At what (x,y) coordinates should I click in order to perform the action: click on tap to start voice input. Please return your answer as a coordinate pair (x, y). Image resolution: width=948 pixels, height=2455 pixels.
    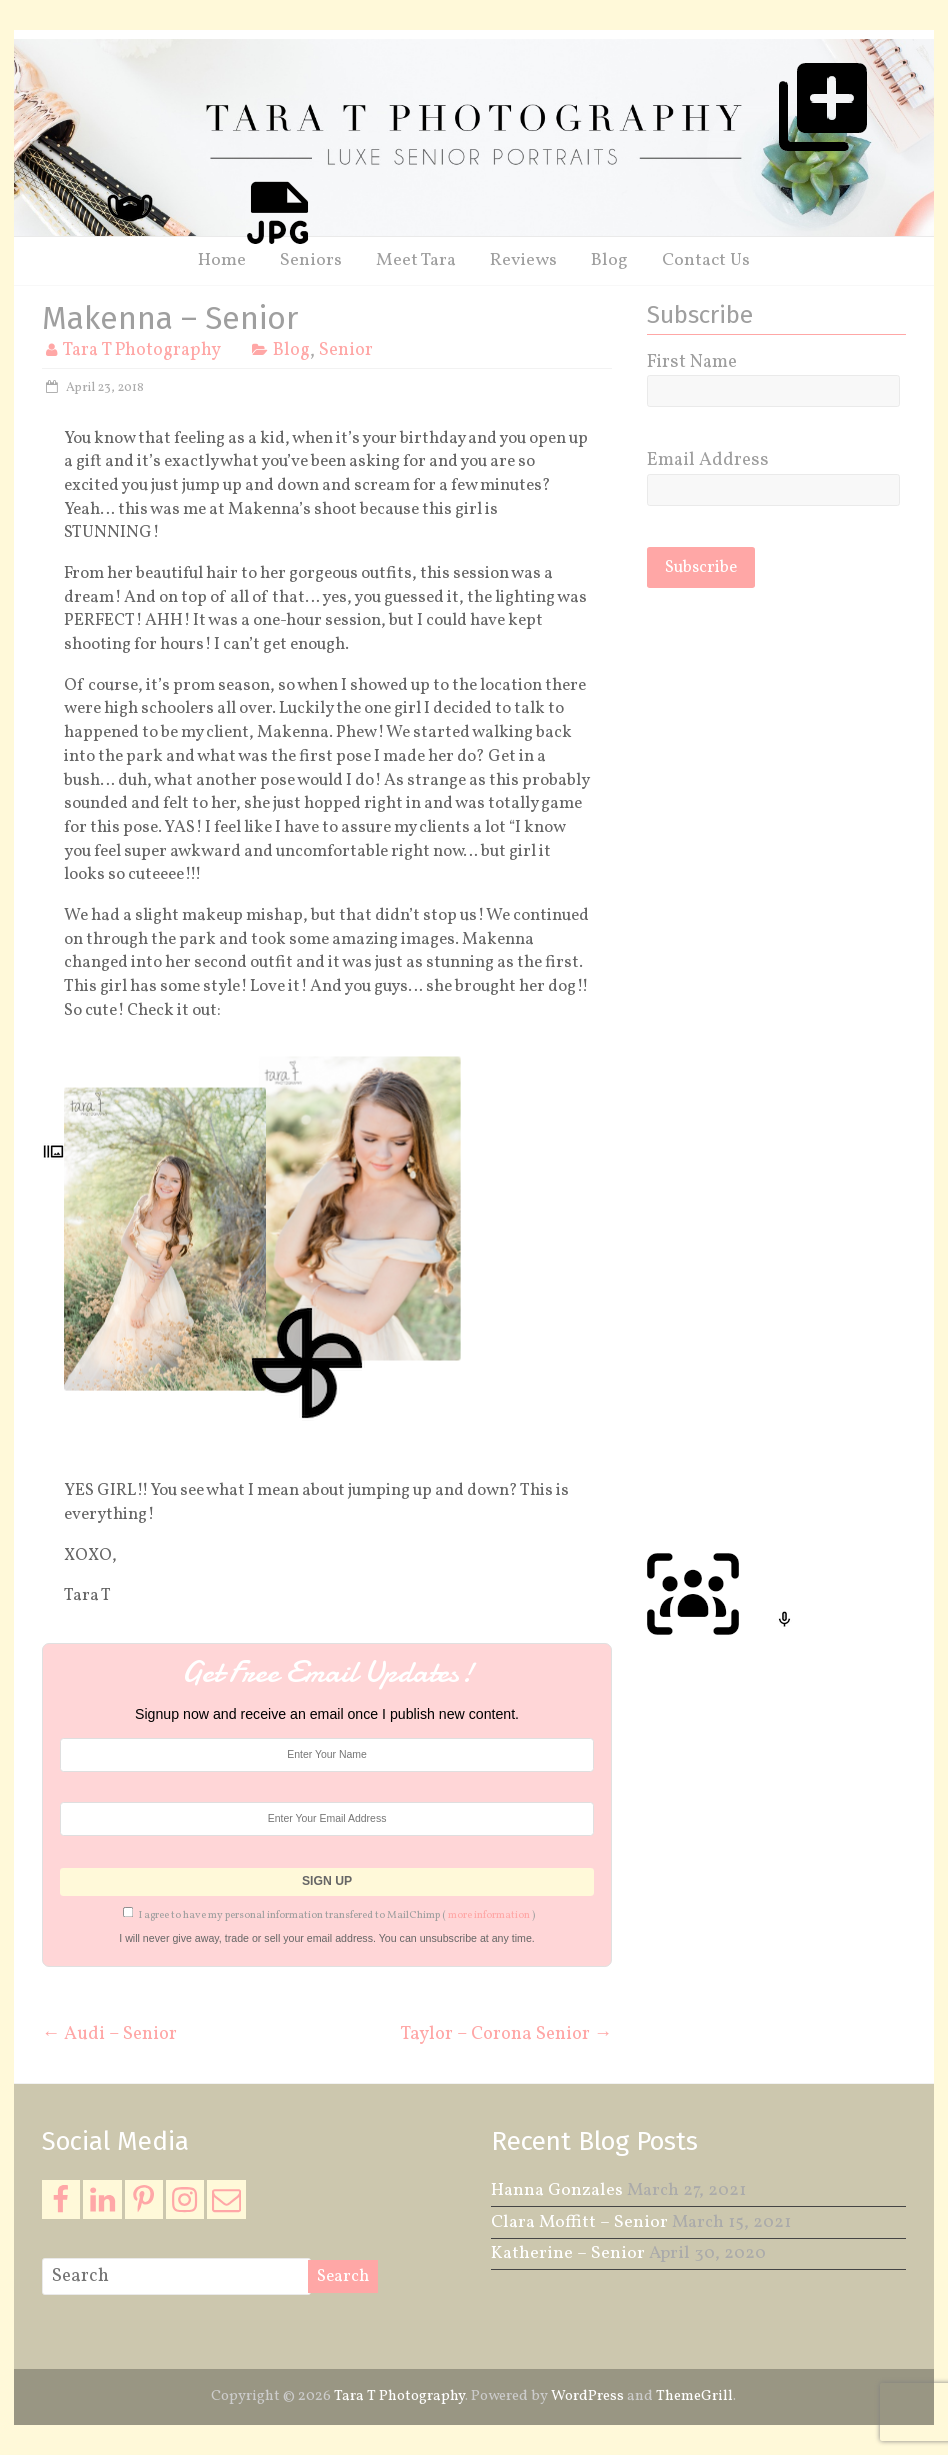
    Looking at the image, I should click on (784, 1619).